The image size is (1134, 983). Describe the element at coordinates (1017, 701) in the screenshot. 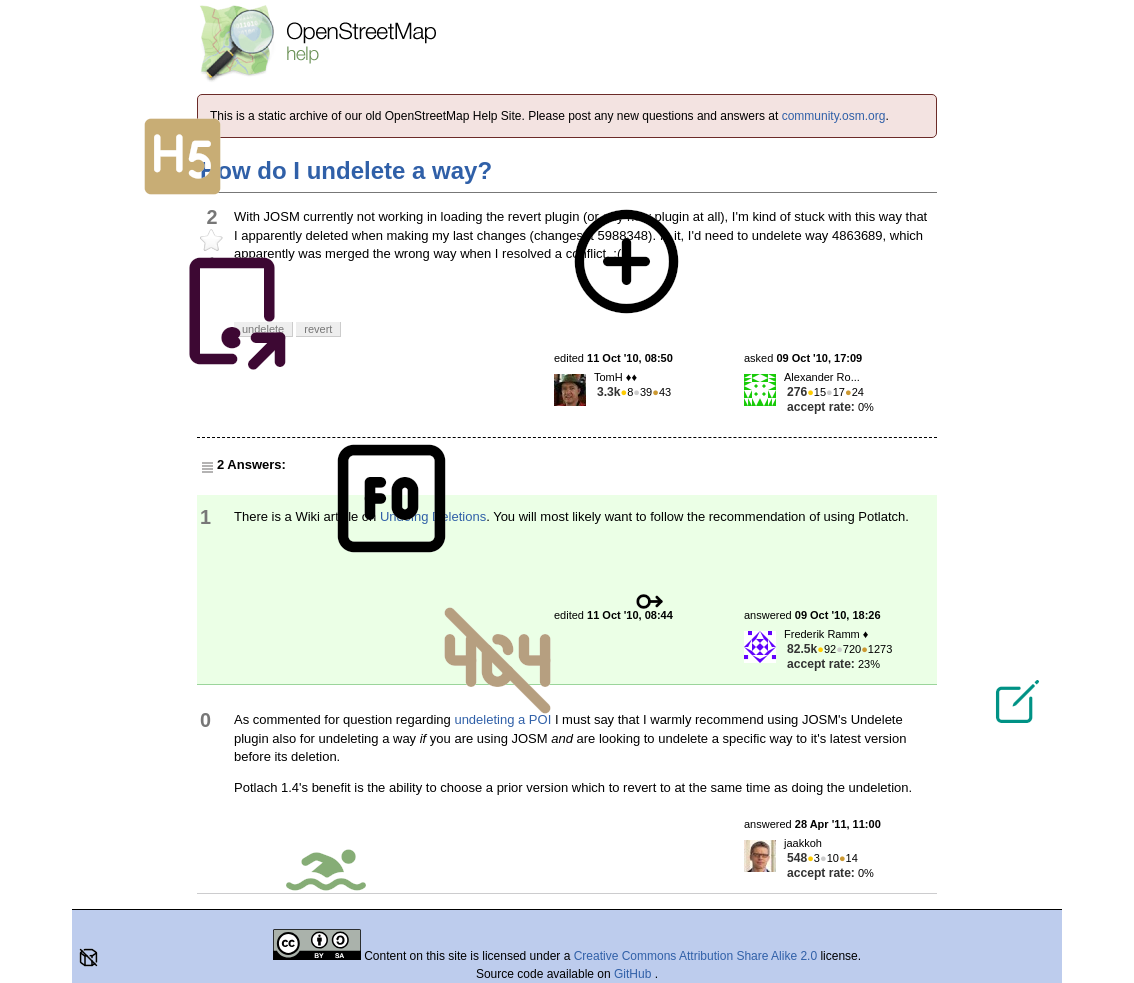

I see `create or compose new content` at that location.